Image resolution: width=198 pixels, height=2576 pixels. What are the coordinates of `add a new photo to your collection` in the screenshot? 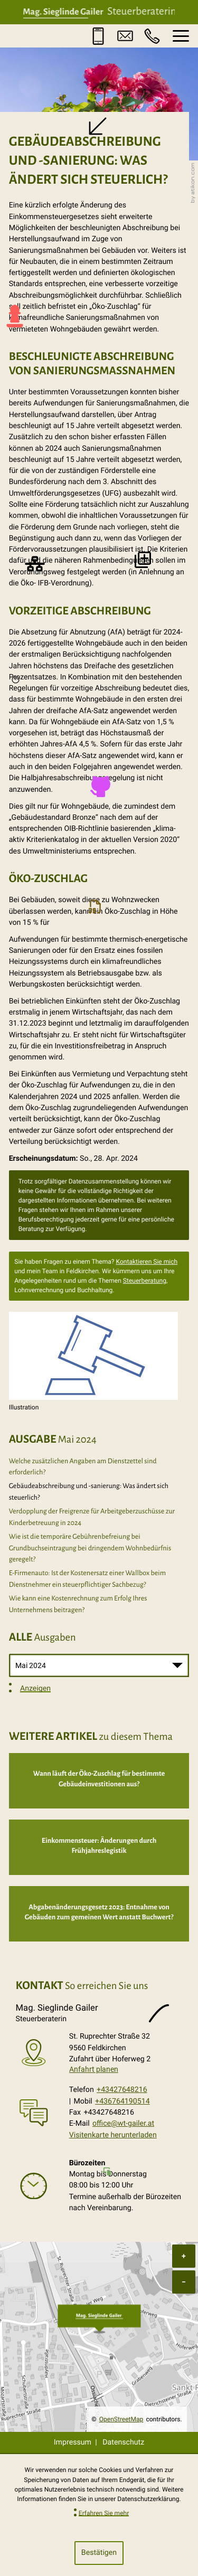 It's located at (143, 560).